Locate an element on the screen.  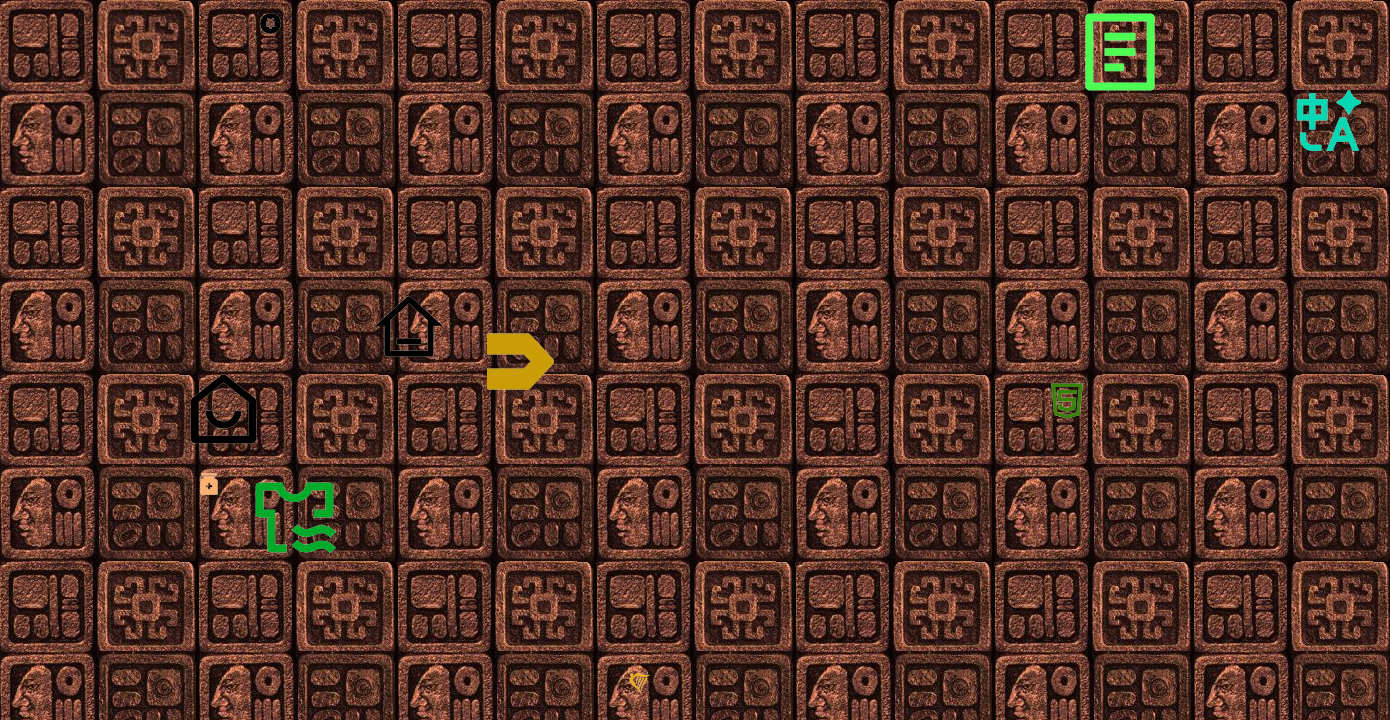
view medication information is located at coordinates (209, 484).